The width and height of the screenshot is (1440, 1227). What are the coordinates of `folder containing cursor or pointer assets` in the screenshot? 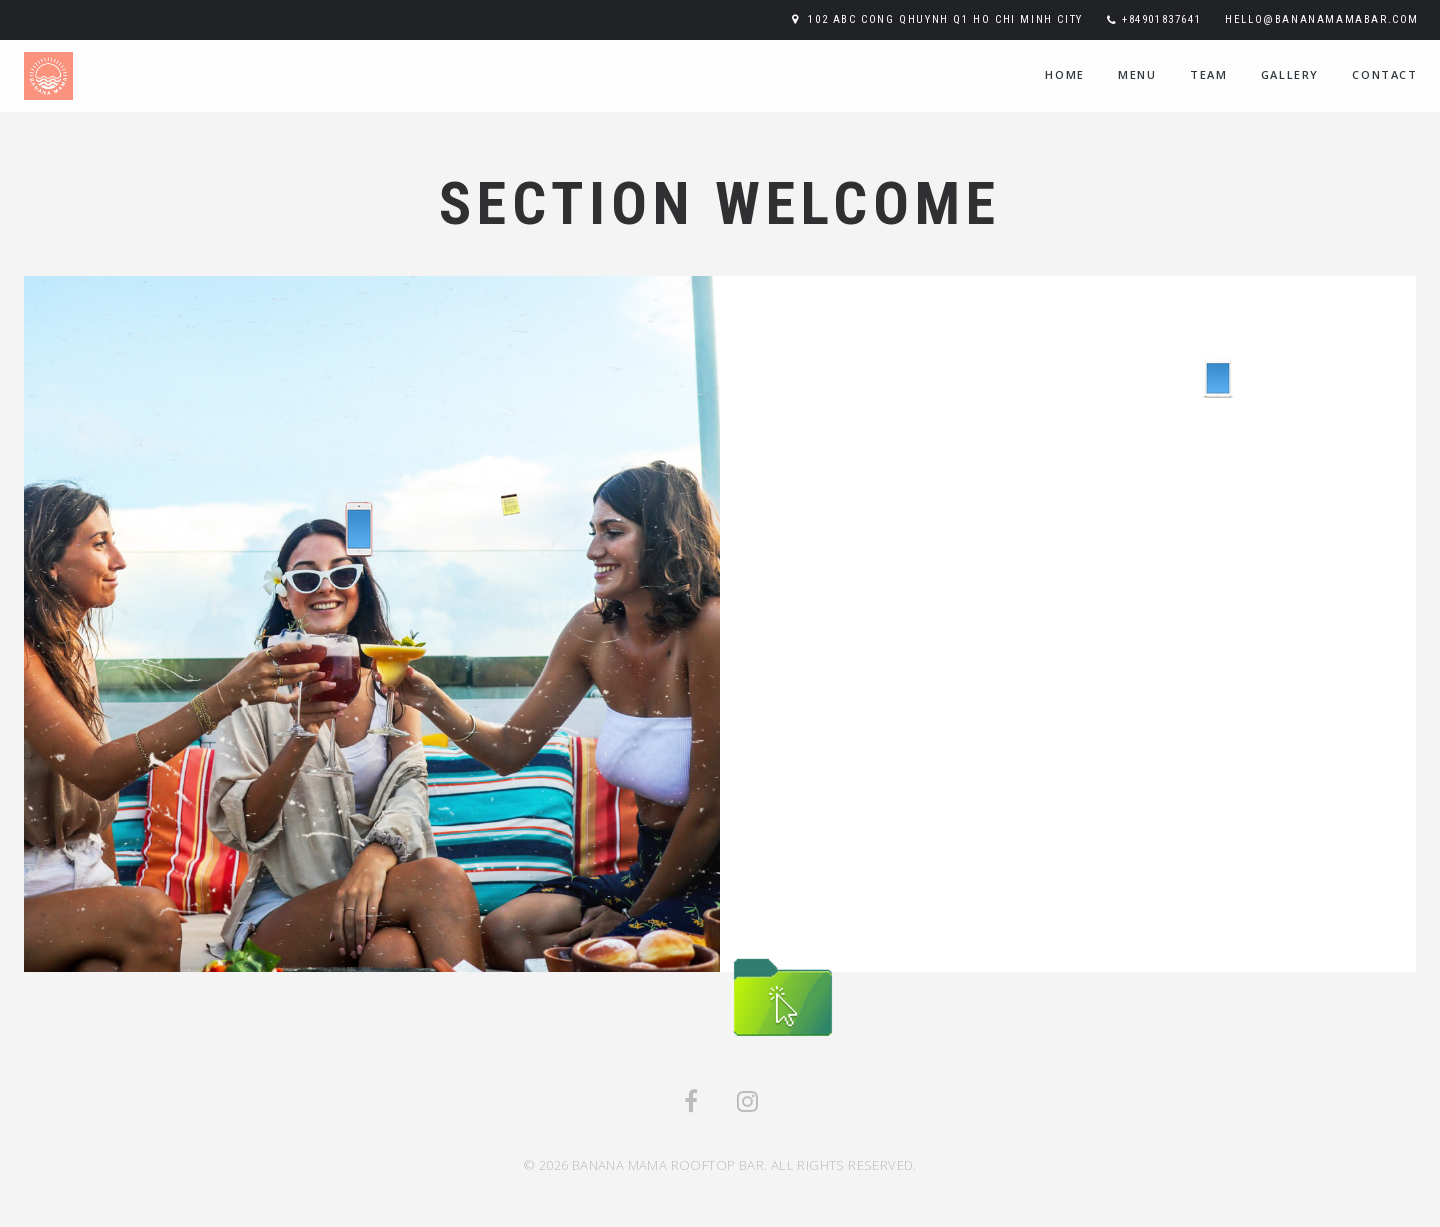 It's located at (783, 1000).